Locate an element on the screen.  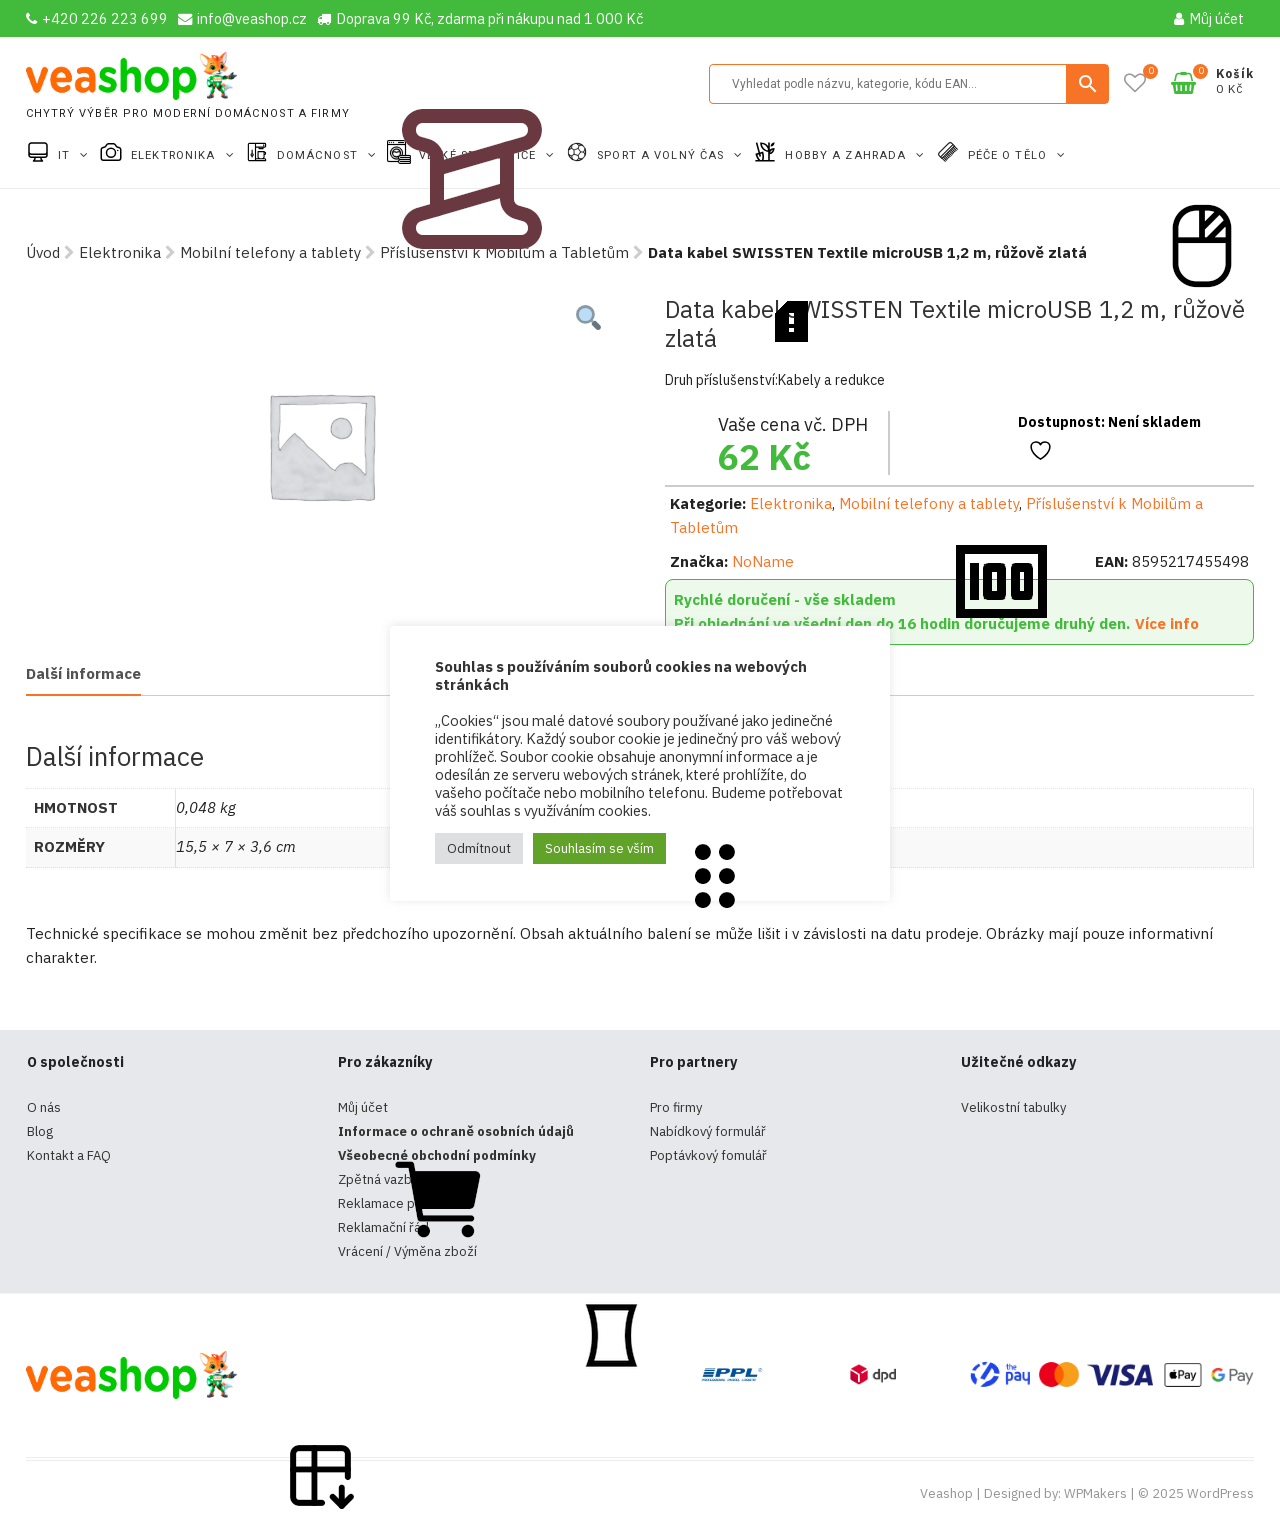
thread or sewing-related tools is located at coordinates (472, 179).